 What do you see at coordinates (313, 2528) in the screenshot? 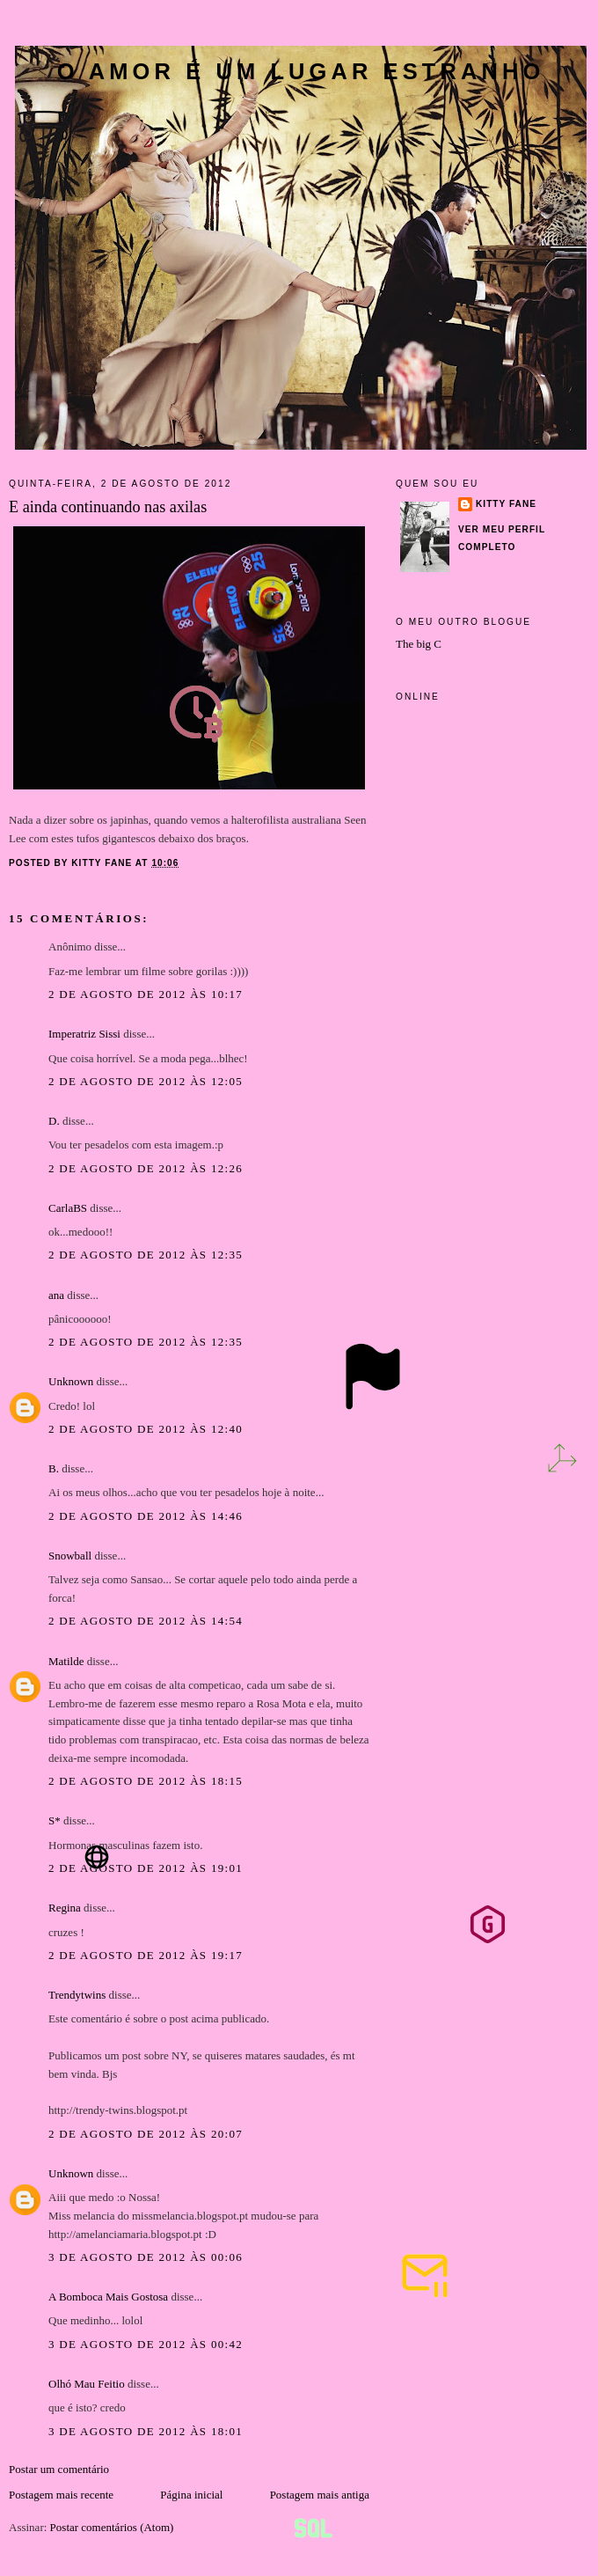
I see `access SQL database or query tools` at bounding box center [313, 2528].